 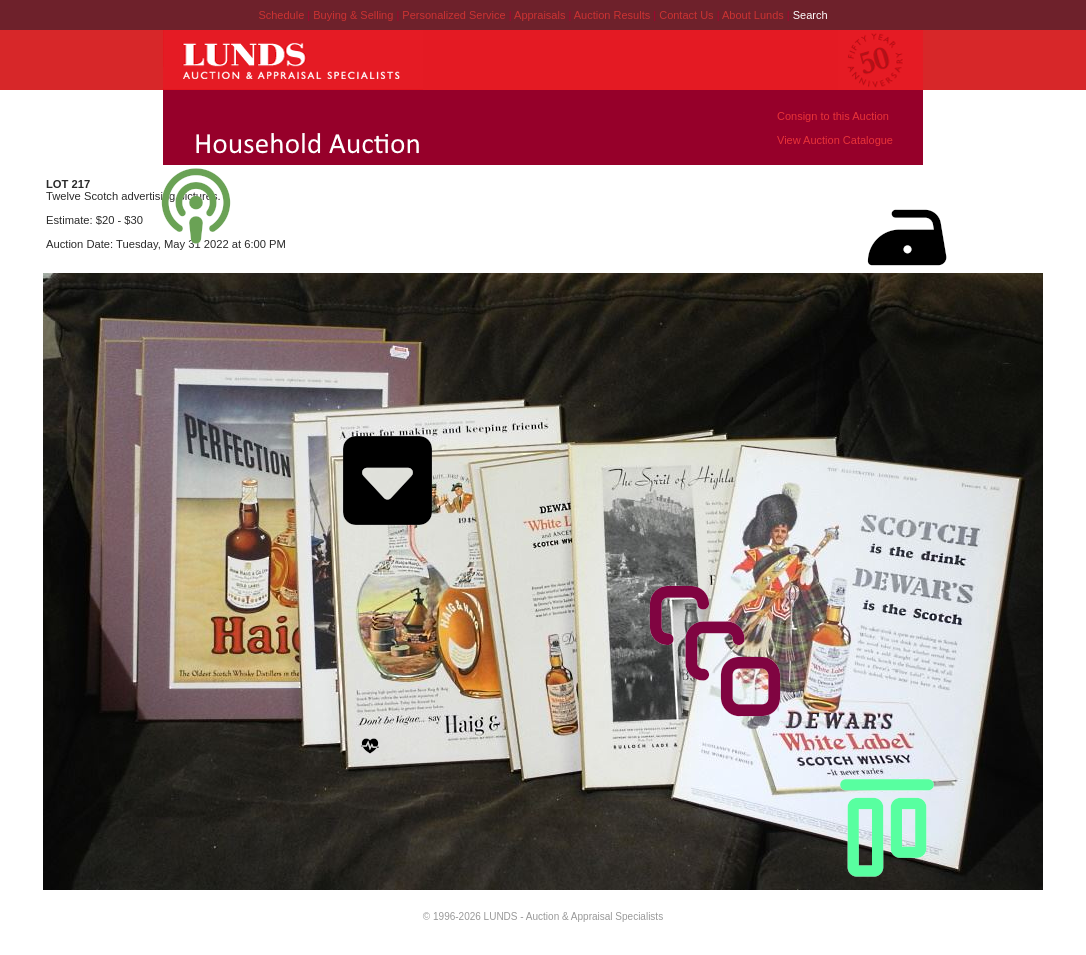 I want to click on view stacked layers or cards, so click(x=715, y=651).